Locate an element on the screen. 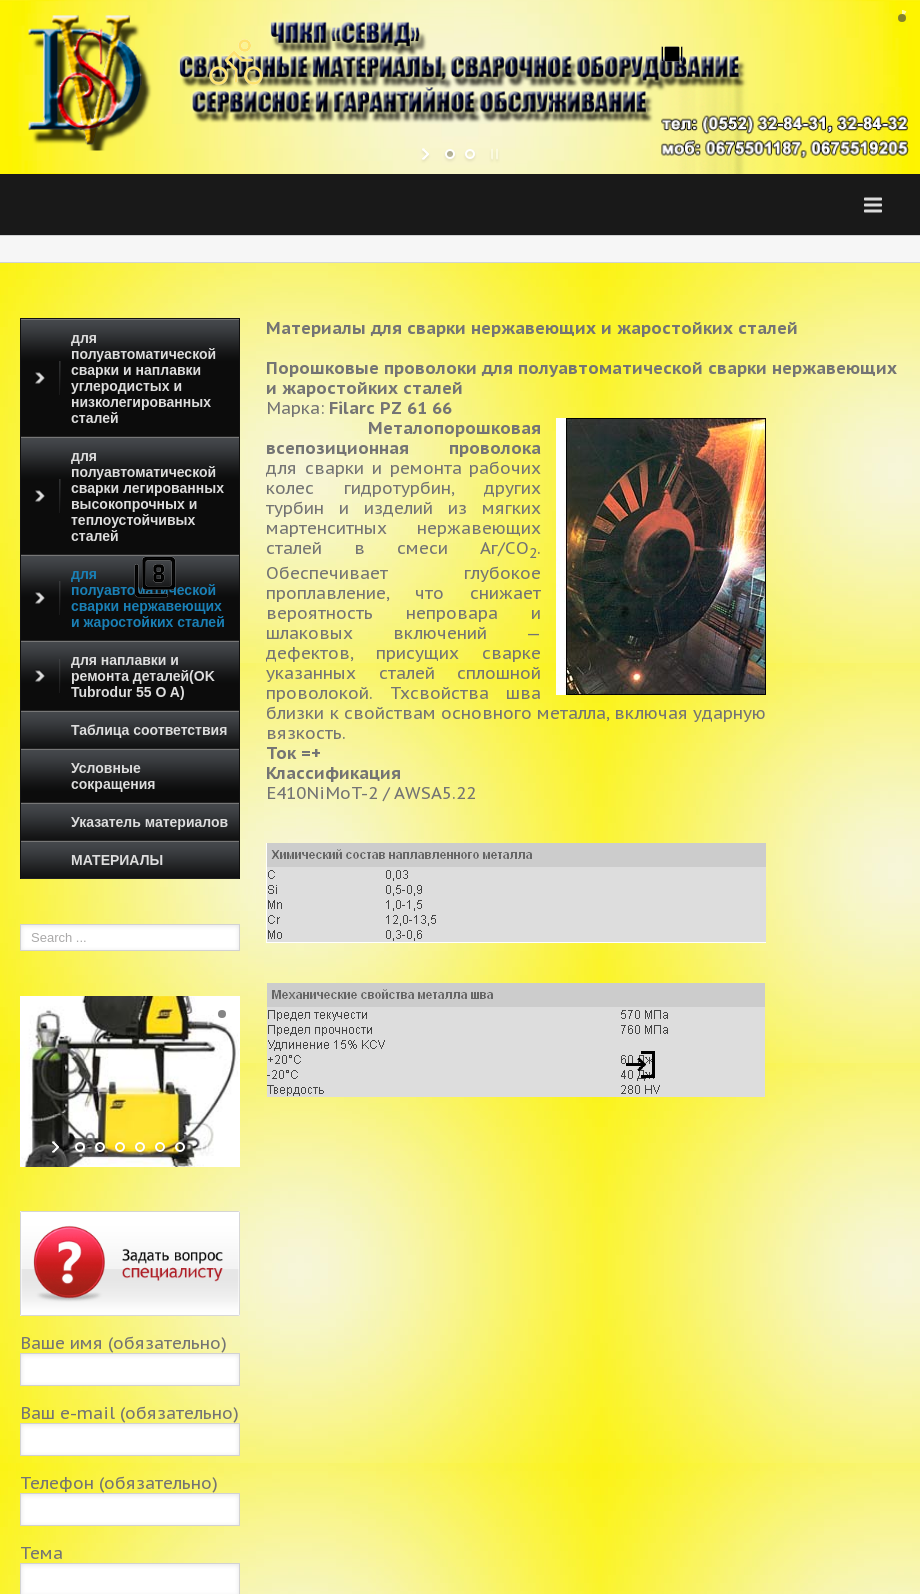 The width and height of the screenshot is (920, 1594). start a slideshow presentation is located at coordinates (672, 54).